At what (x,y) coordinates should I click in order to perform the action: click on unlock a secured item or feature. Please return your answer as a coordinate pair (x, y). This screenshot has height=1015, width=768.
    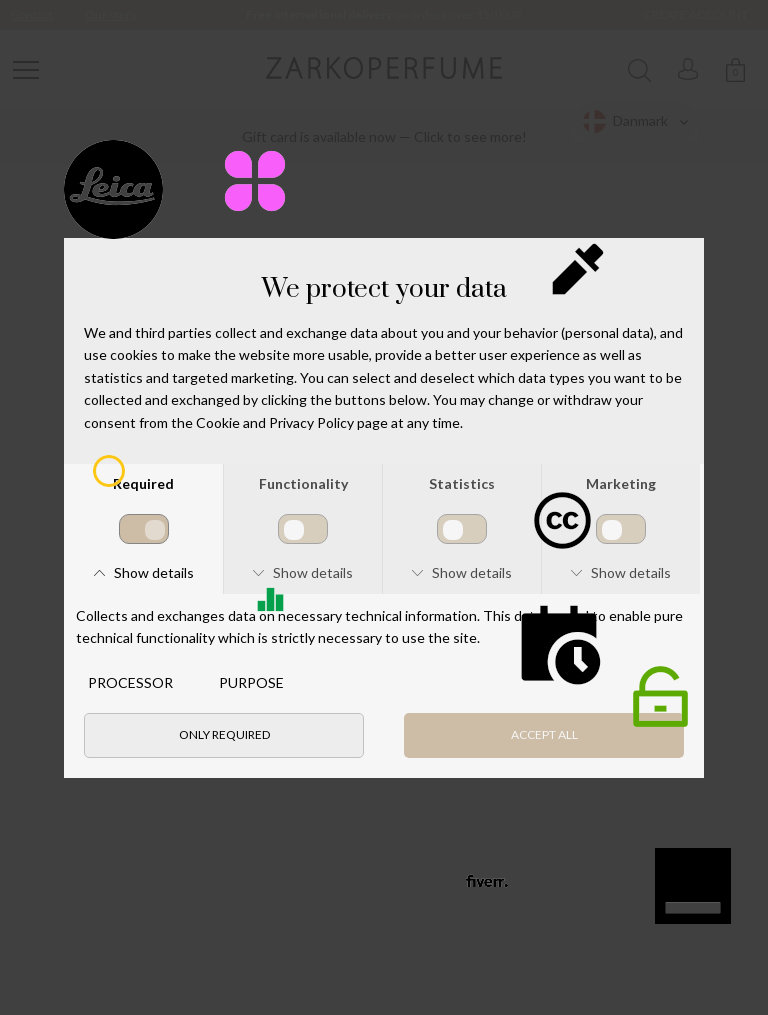
    Looking at the image, I should click on (660, 696).